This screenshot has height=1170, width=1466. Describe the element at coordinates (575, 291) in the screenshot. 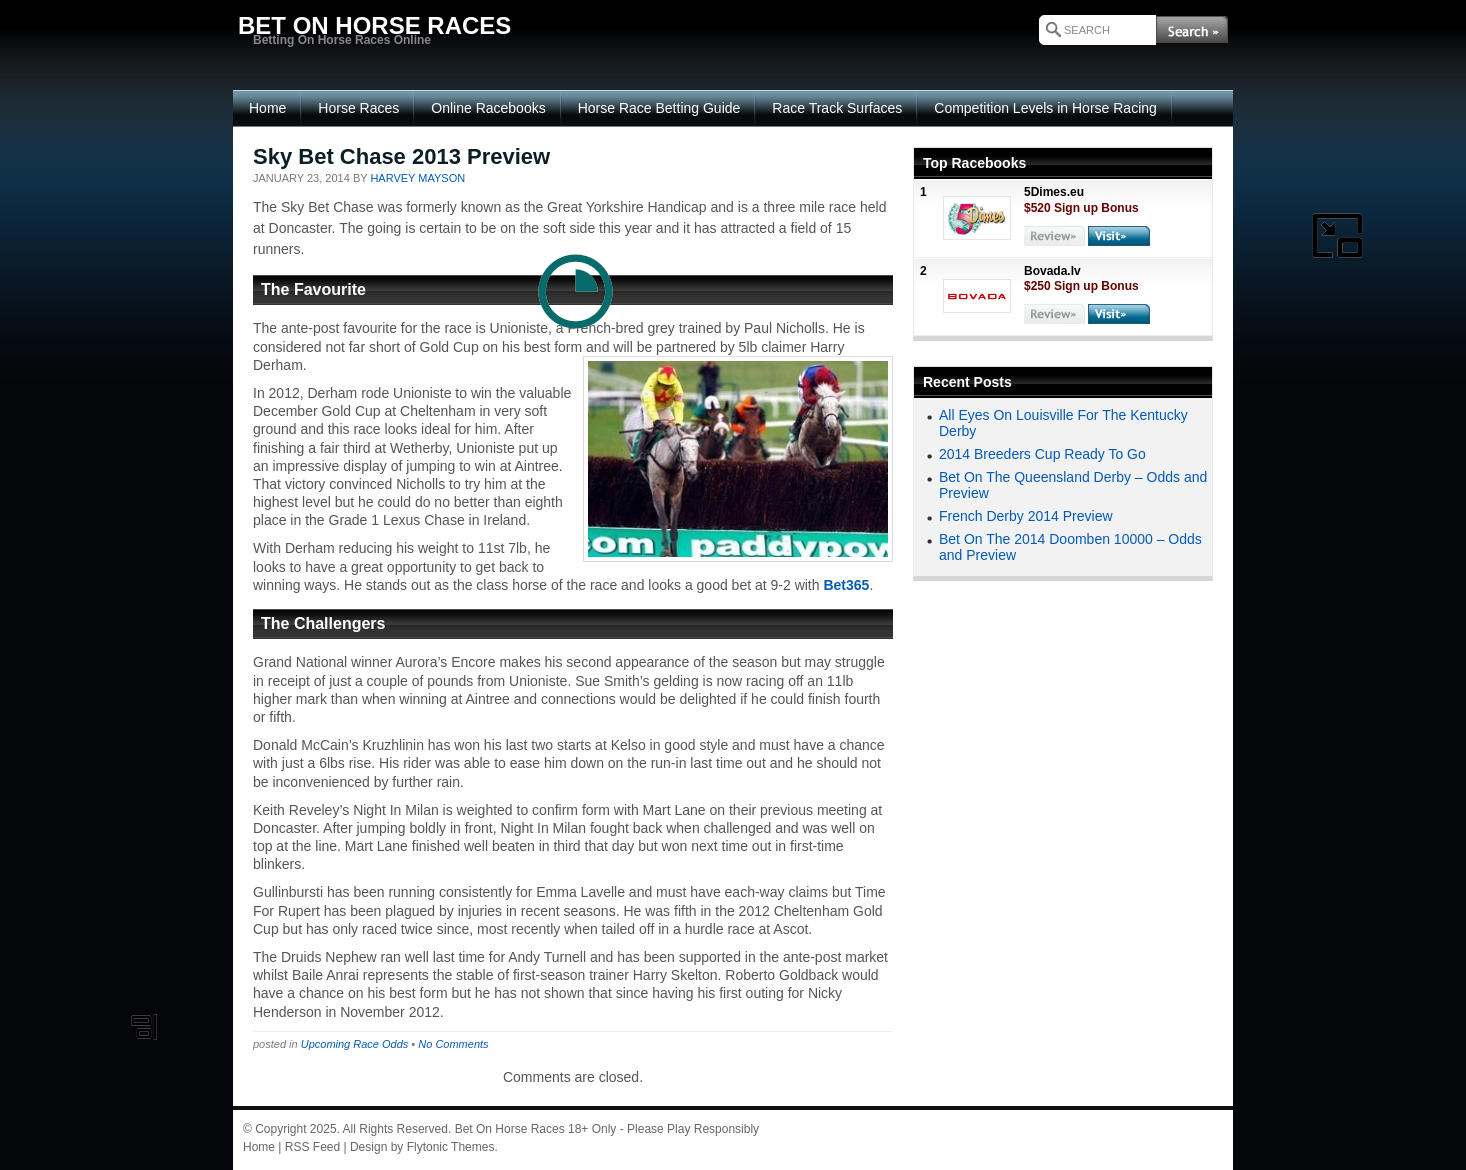

I see `indicates 25% progress or completion` at that location.